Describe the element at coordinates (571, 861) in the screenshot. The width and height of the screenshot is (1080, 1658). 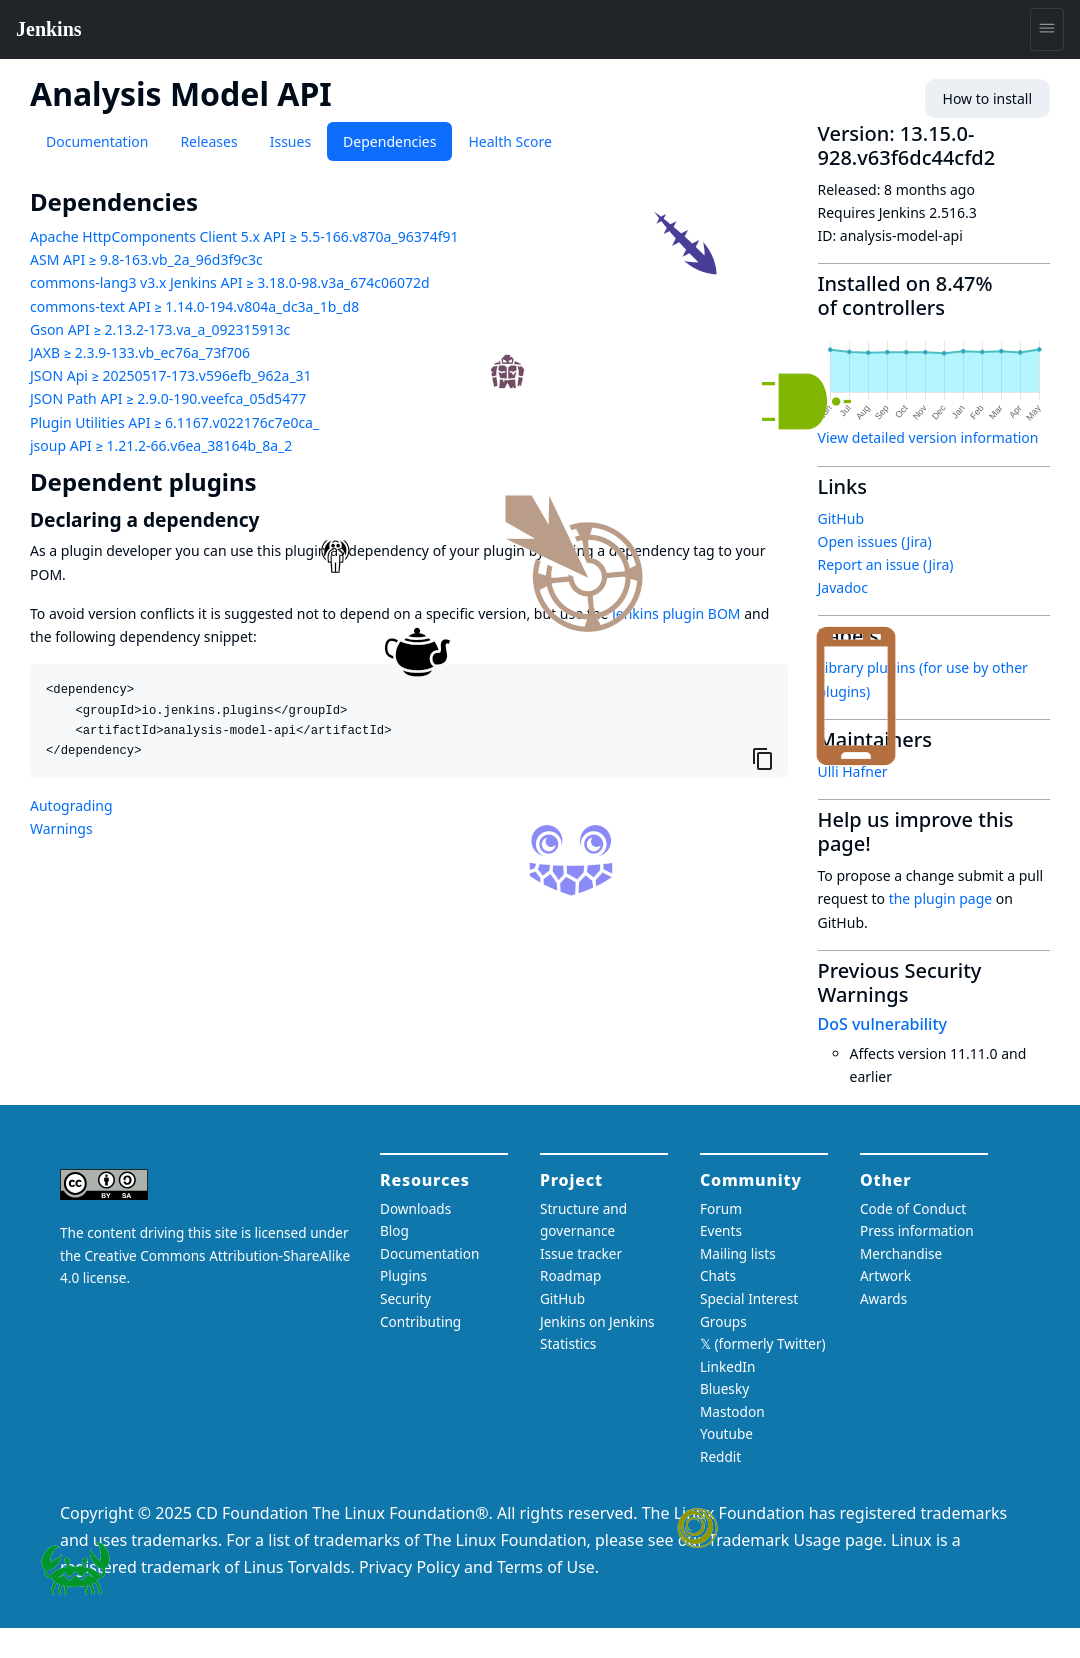
I see `a playful character or avatar icon` at that location.